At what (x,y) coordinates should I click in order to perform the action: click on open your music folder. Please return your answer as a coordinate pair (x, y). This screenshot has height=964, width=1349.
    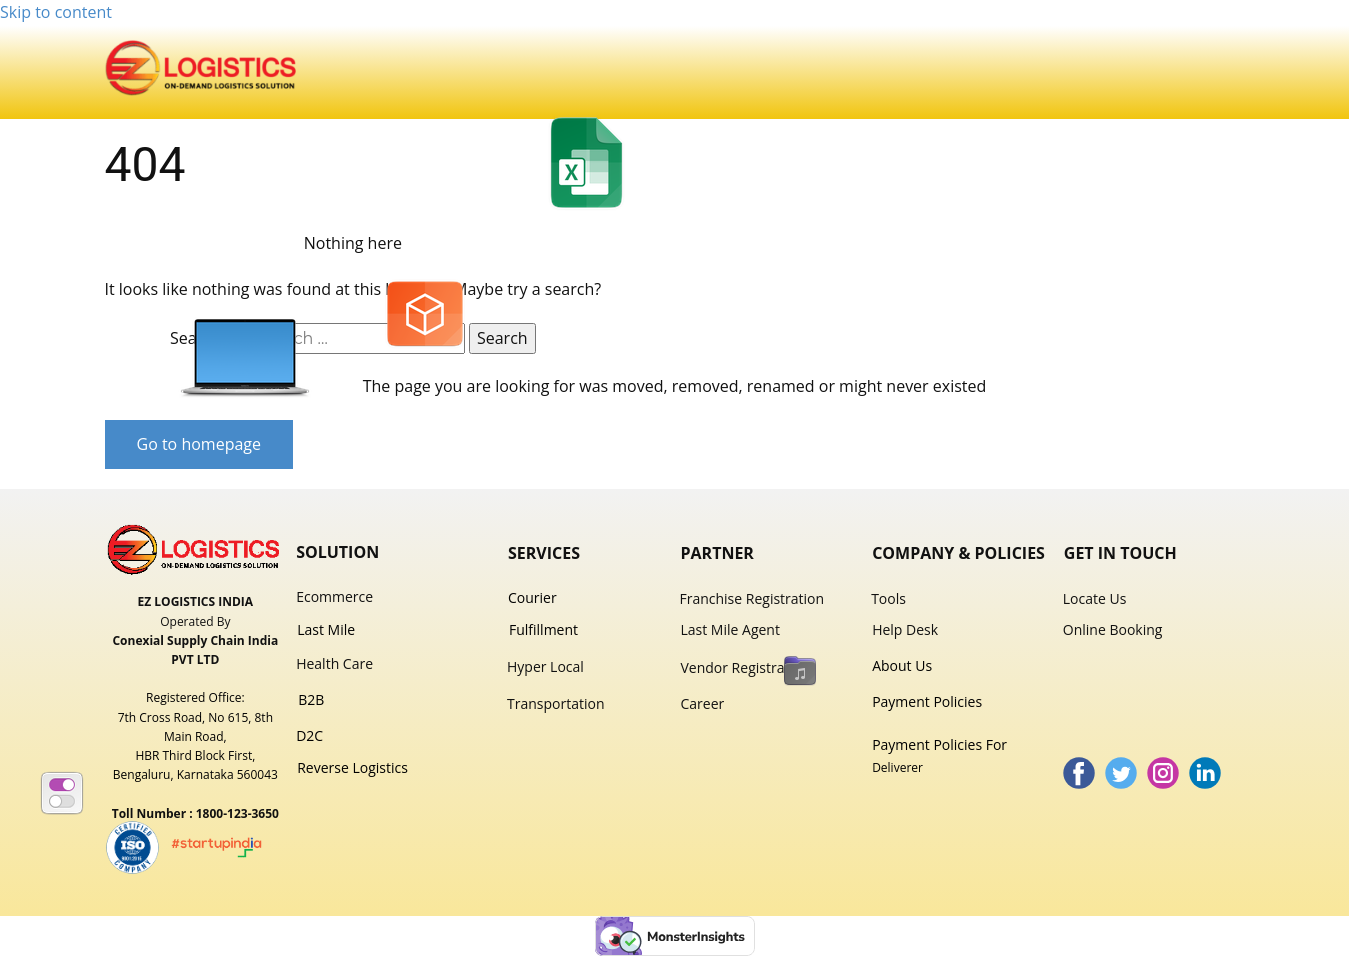
    Looking at the image, I should click on (800, 670).